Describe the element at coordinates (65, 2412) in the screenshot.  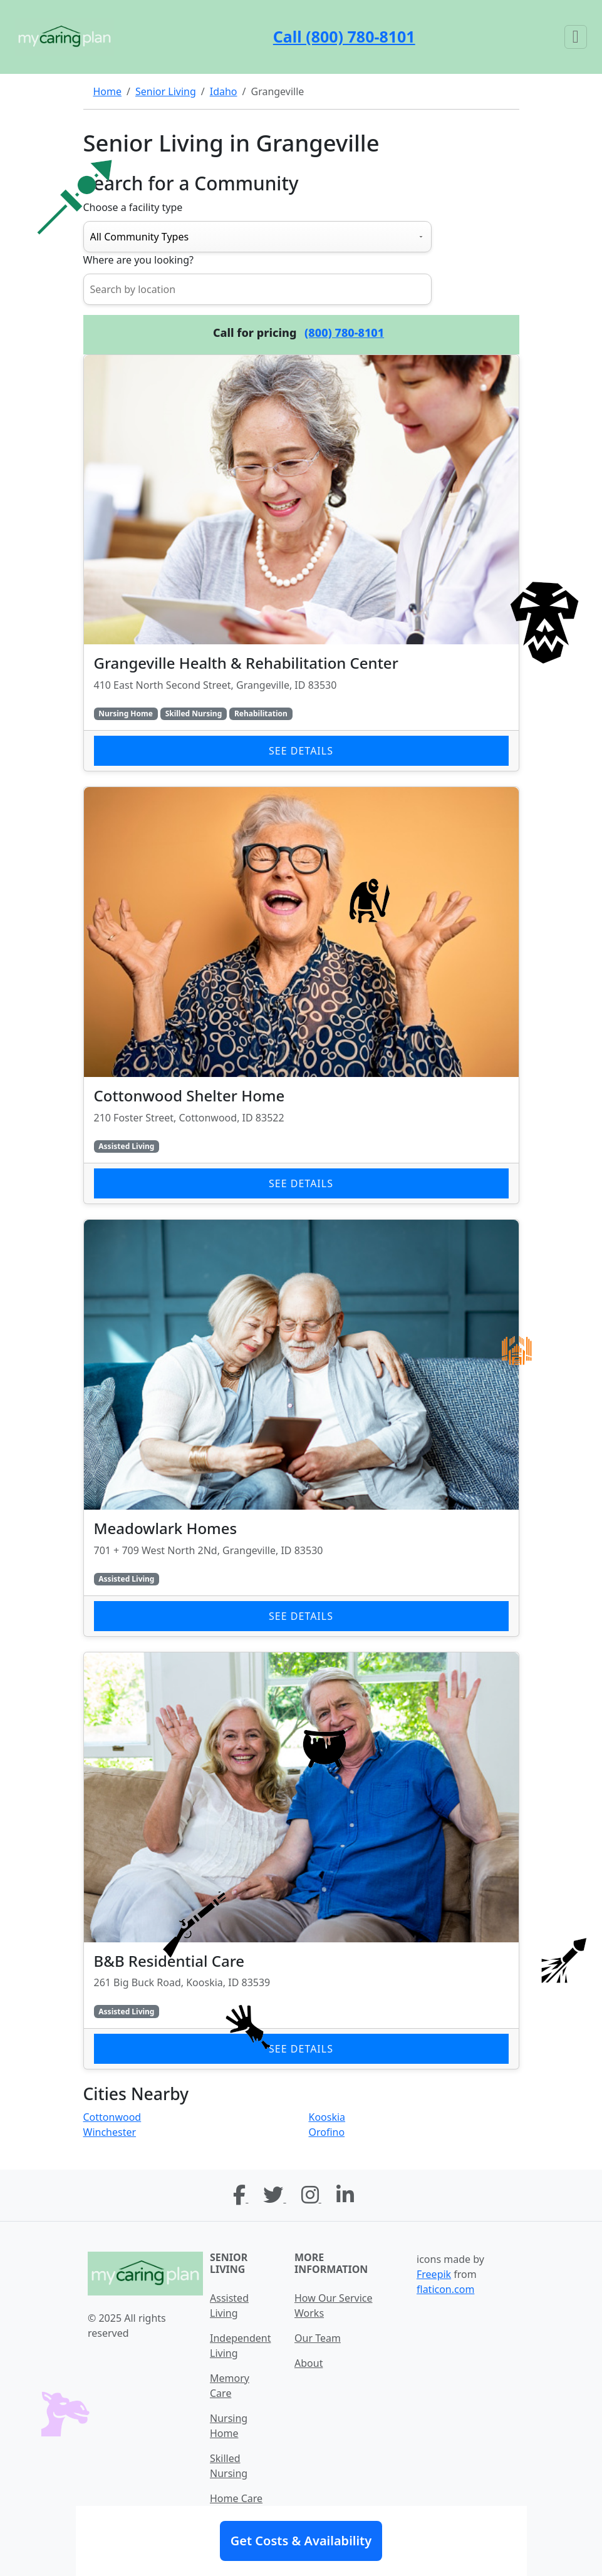
I see `camel-related game content or desert theme` at that location.